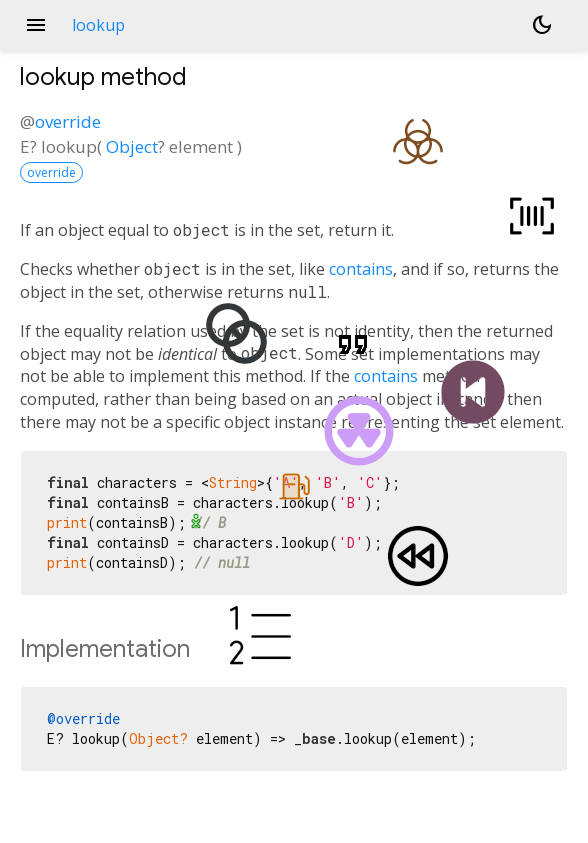 The width and height of the screenshot is (588, 843). I want to click on skip to previous track, so click(473, 392).